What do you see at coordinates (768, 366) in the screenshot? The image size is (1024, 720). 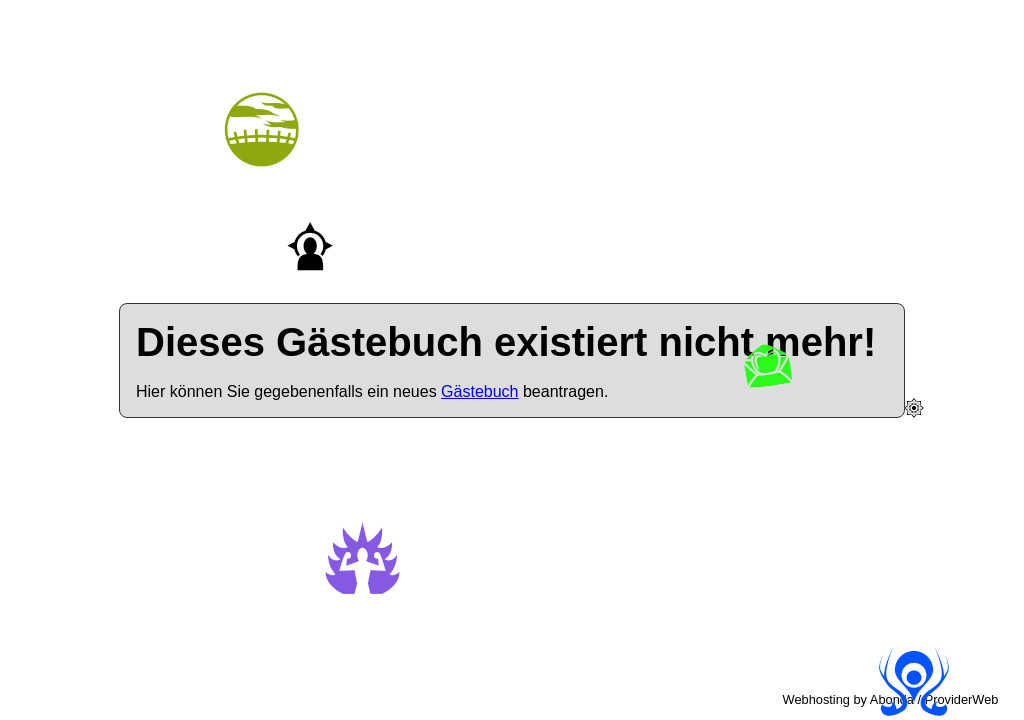 I see `compose or send a love letter` at bounding box center [768, 366].